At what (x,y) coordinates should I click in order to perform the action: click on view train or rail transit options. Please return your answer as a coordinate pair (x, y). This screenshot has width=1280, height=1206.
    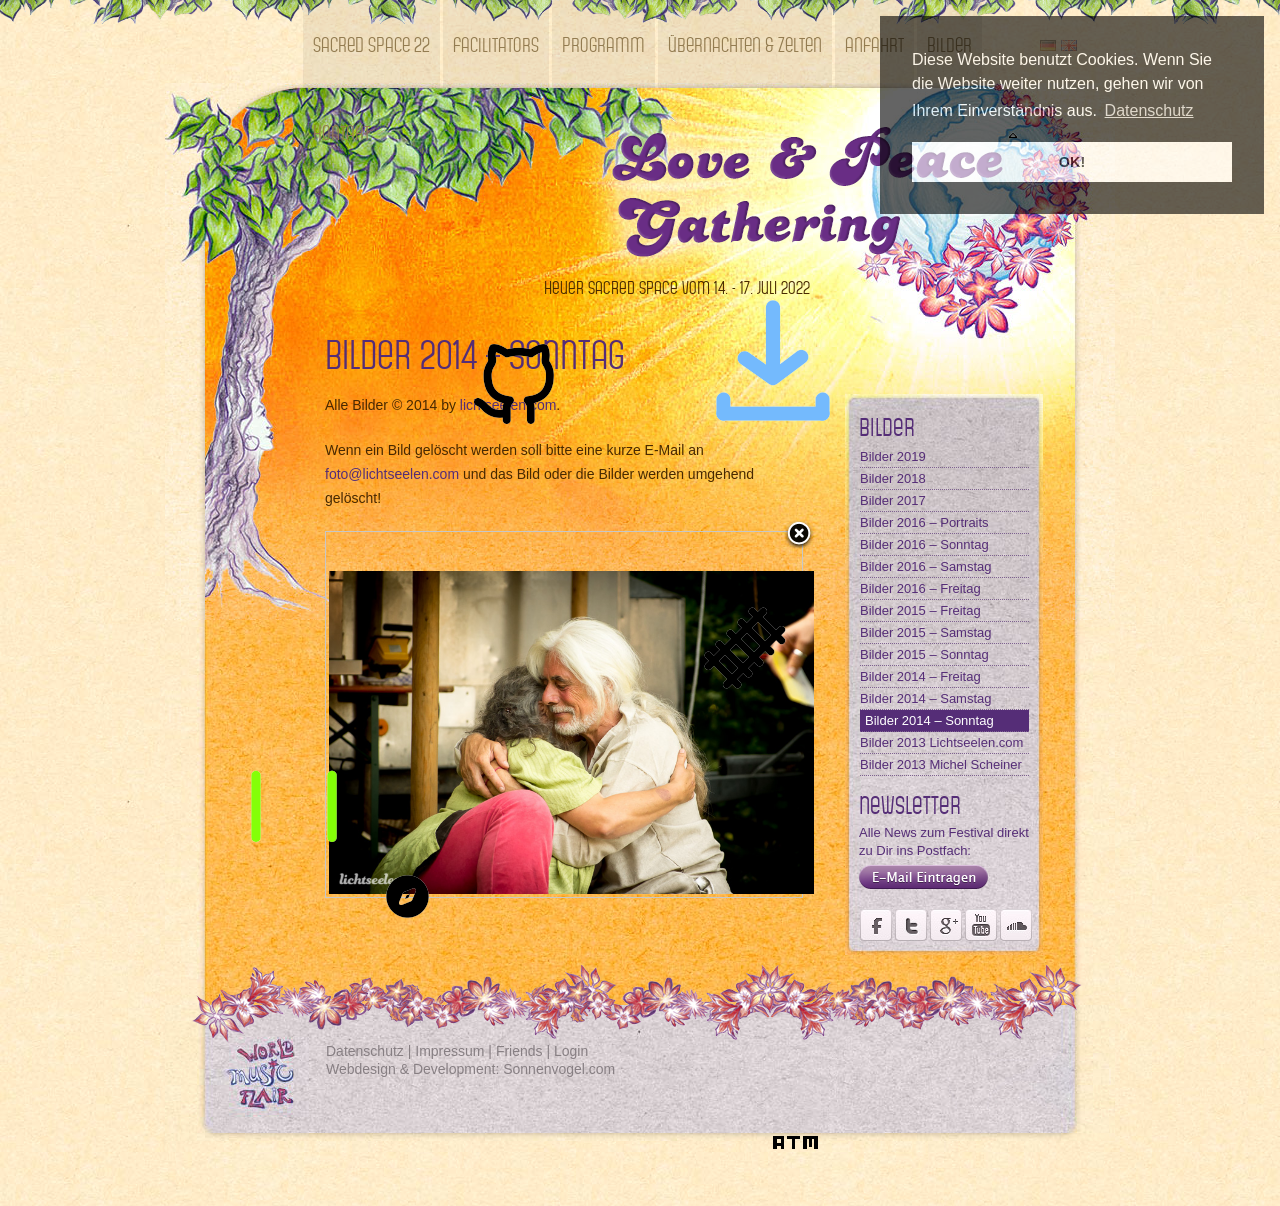
    Looking at the image, I should click on (745, 648).